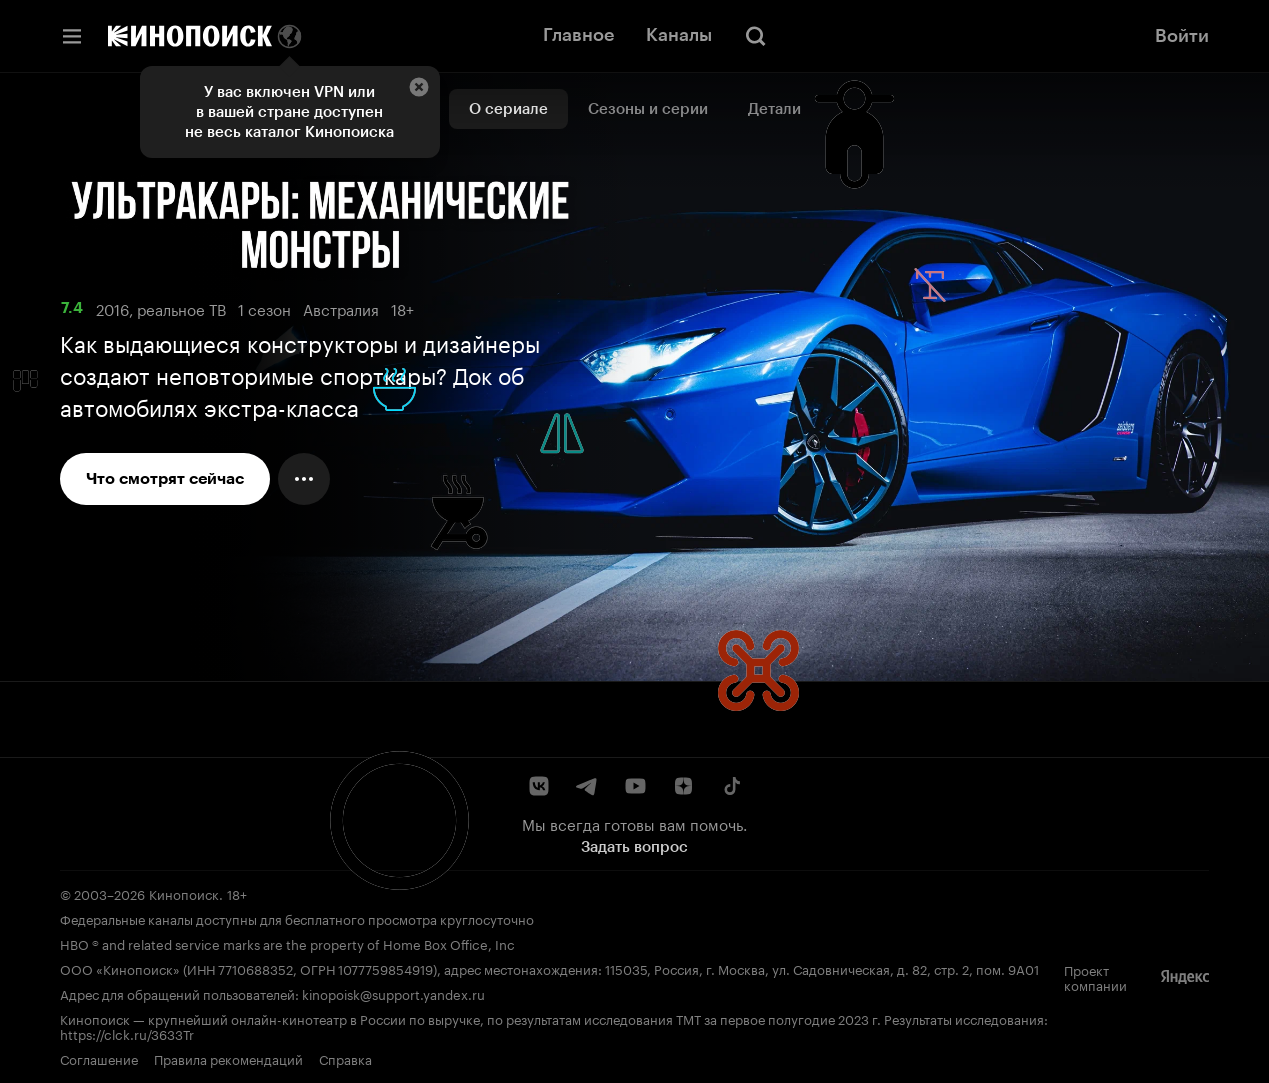 The width and height of the screenshot is (1269, 1083). Describe the element at coordinates (930, 285) in the screenshot. I see `disable text formatting` at that location.